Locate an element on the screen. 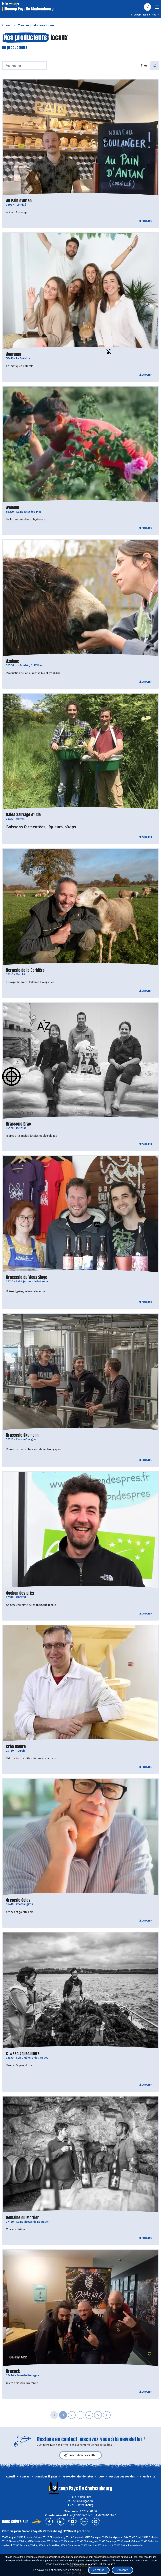 The image size is (161, 2576). apply underline formatting to selected text is located at coordinates (54, 2488).